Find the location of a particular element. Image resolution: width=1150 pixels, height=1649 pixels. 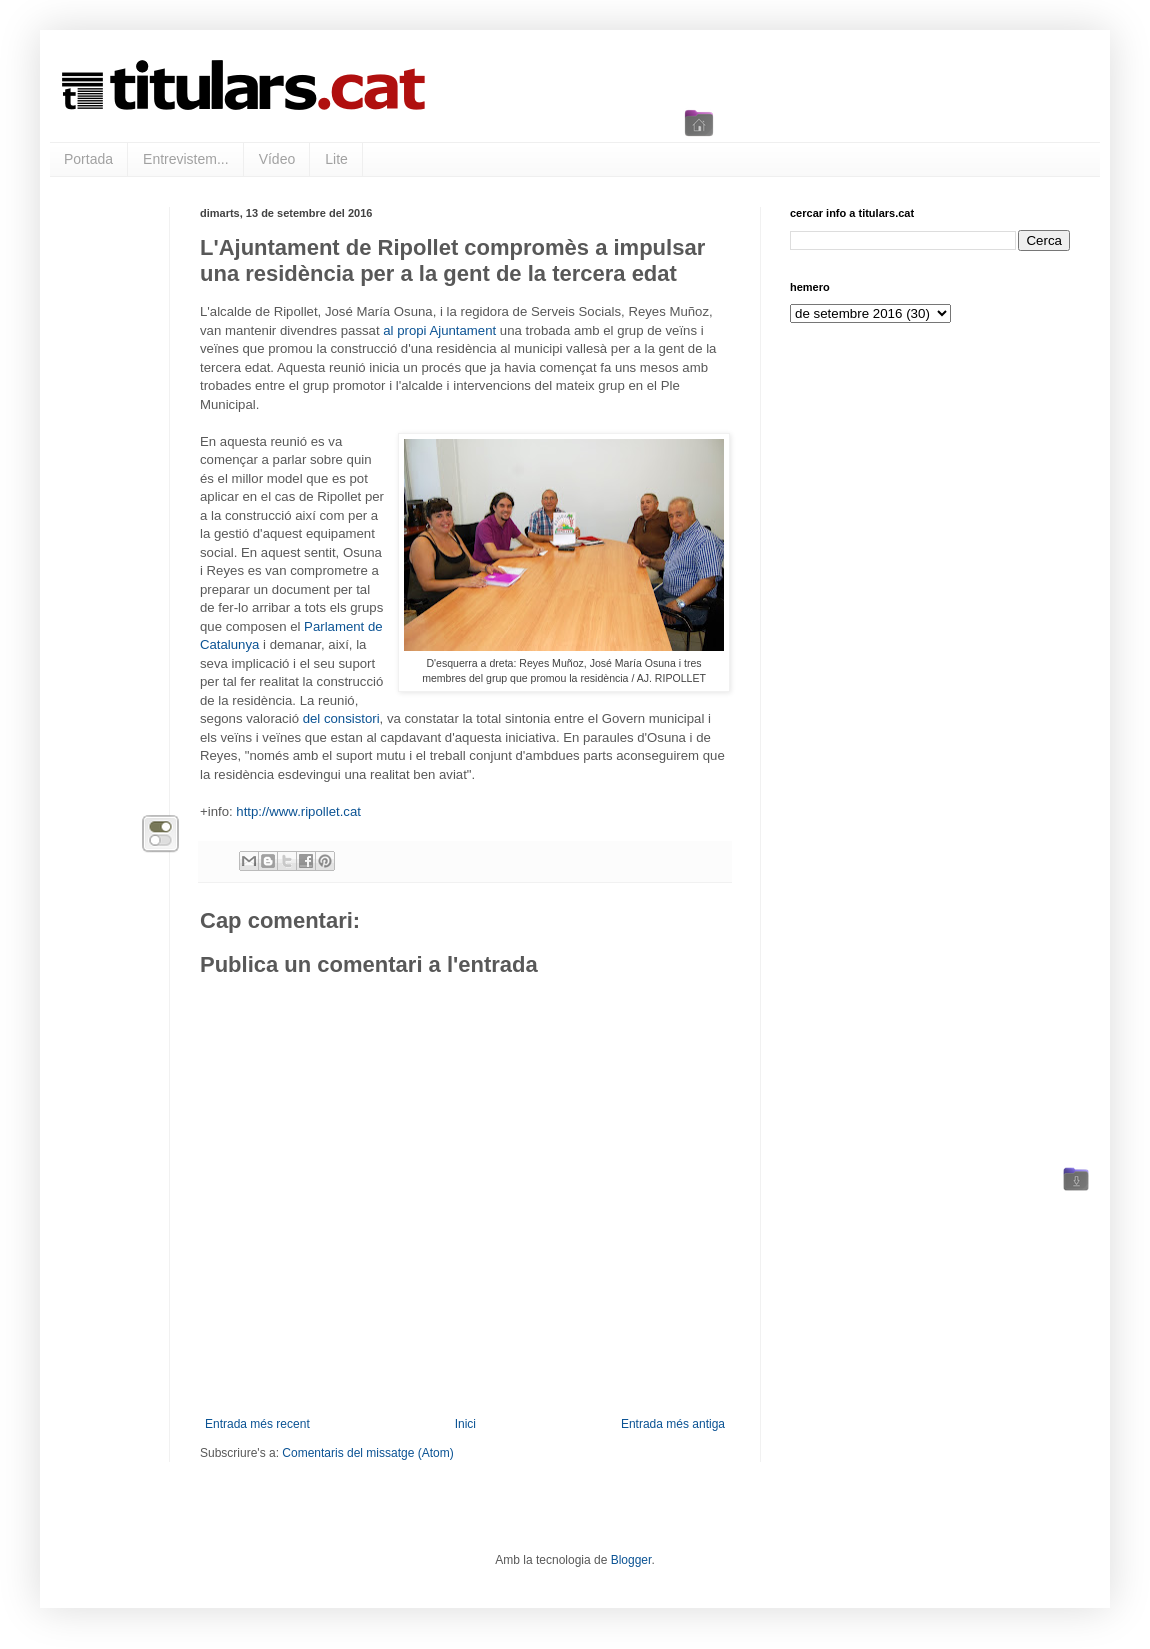

open desktop preferences or settings is located at coordinates (160, 833).